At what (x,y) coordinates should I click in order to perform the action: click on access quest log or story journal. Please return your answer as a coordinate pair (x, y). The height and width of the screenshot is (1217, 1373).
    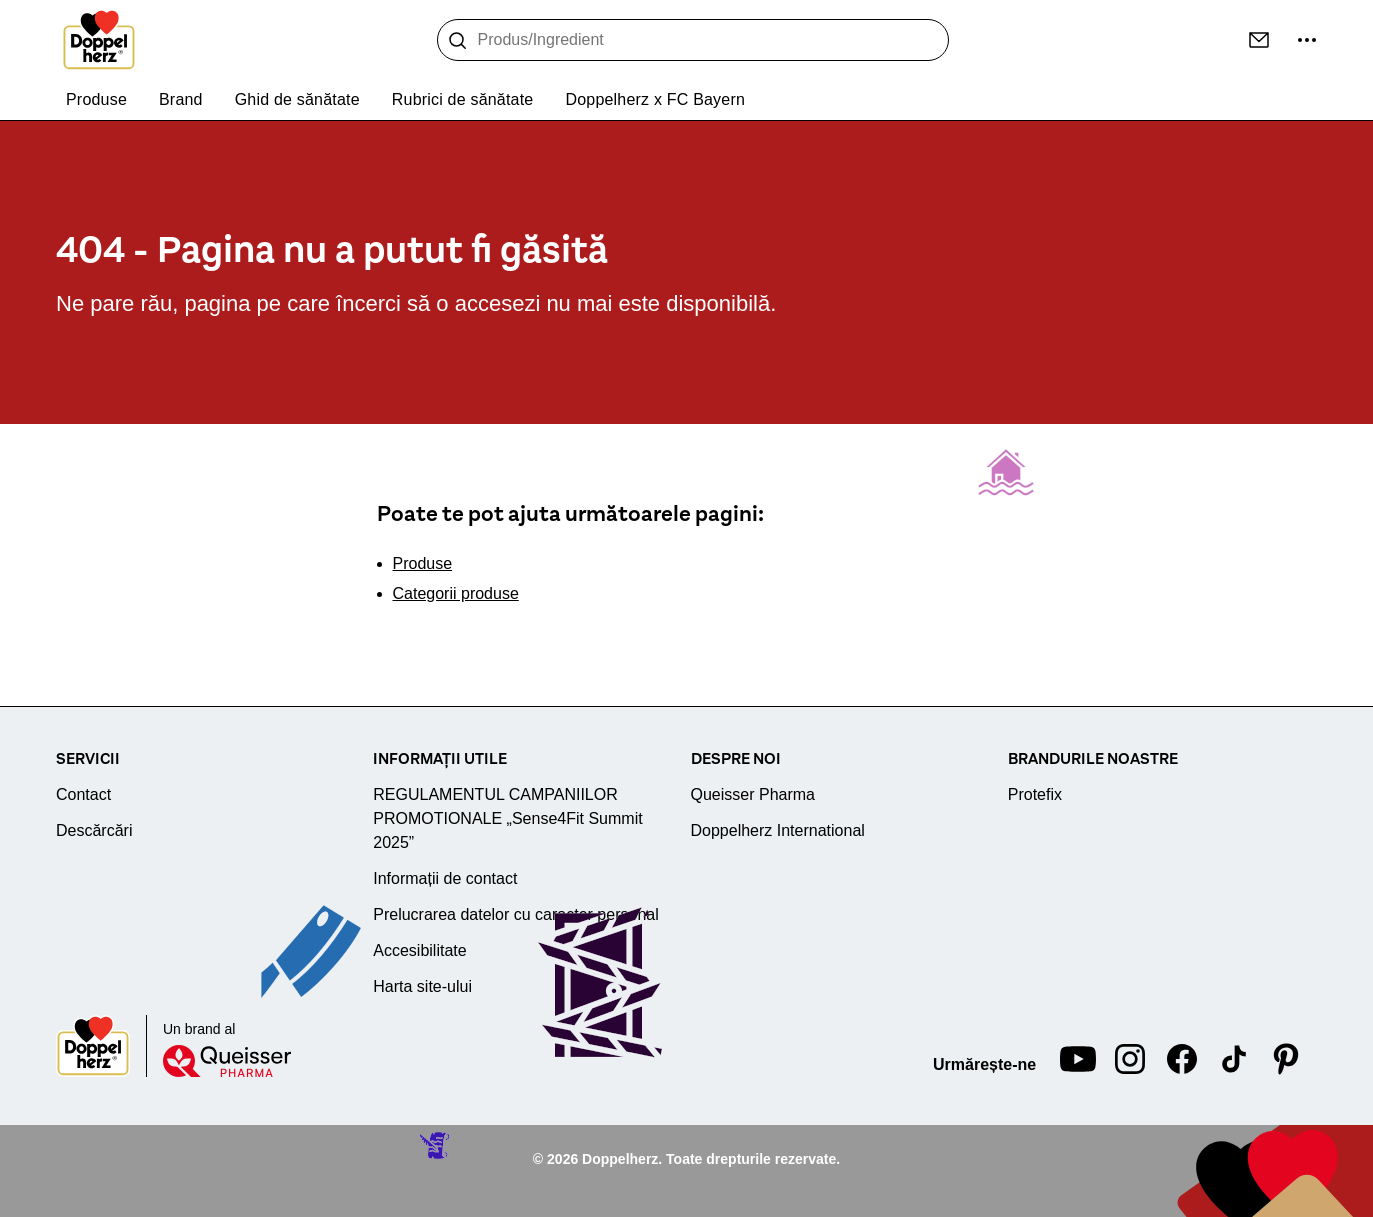
    Looking at the image, I should click on (434, 1145).